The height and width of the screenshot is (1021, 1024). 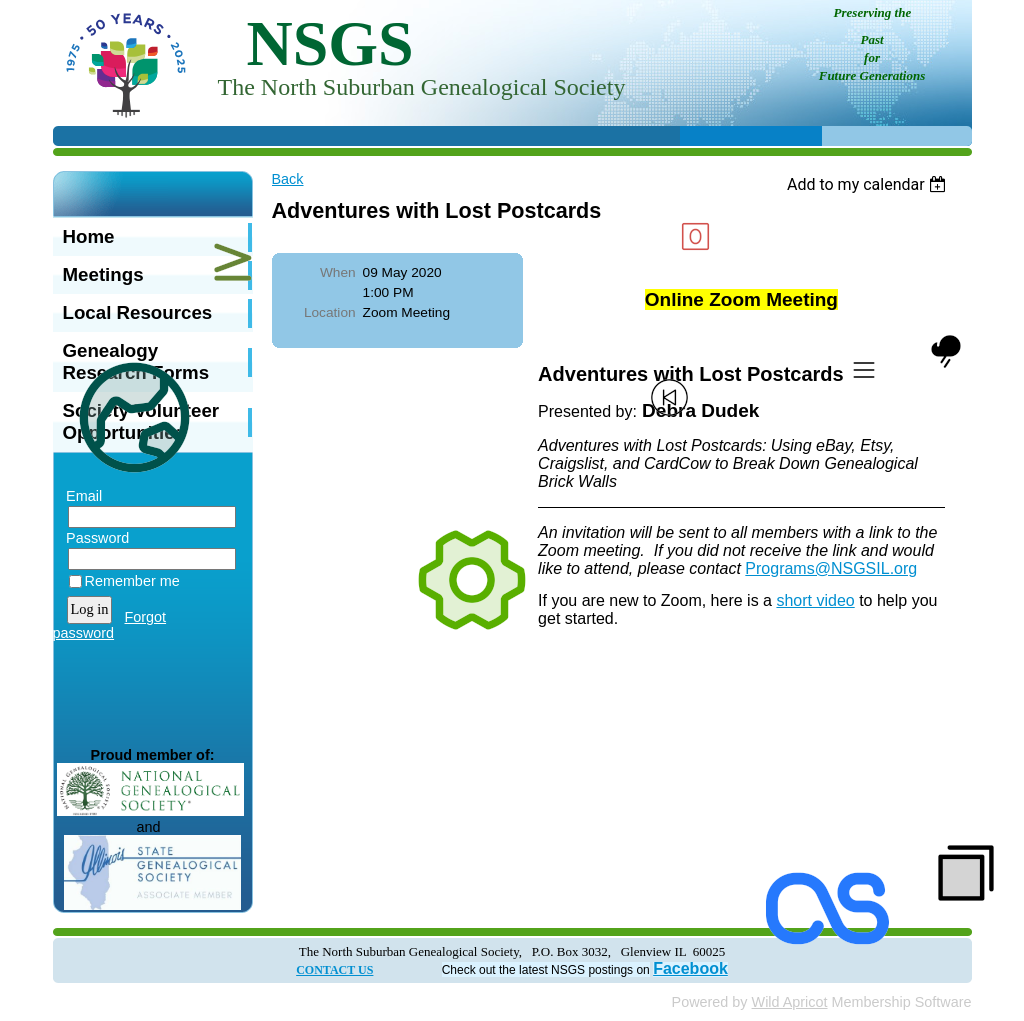 What do you see at coordinates (695, 236) in the screenshot?
I see `indicates zero or no items` at bounding box center [695, 236].